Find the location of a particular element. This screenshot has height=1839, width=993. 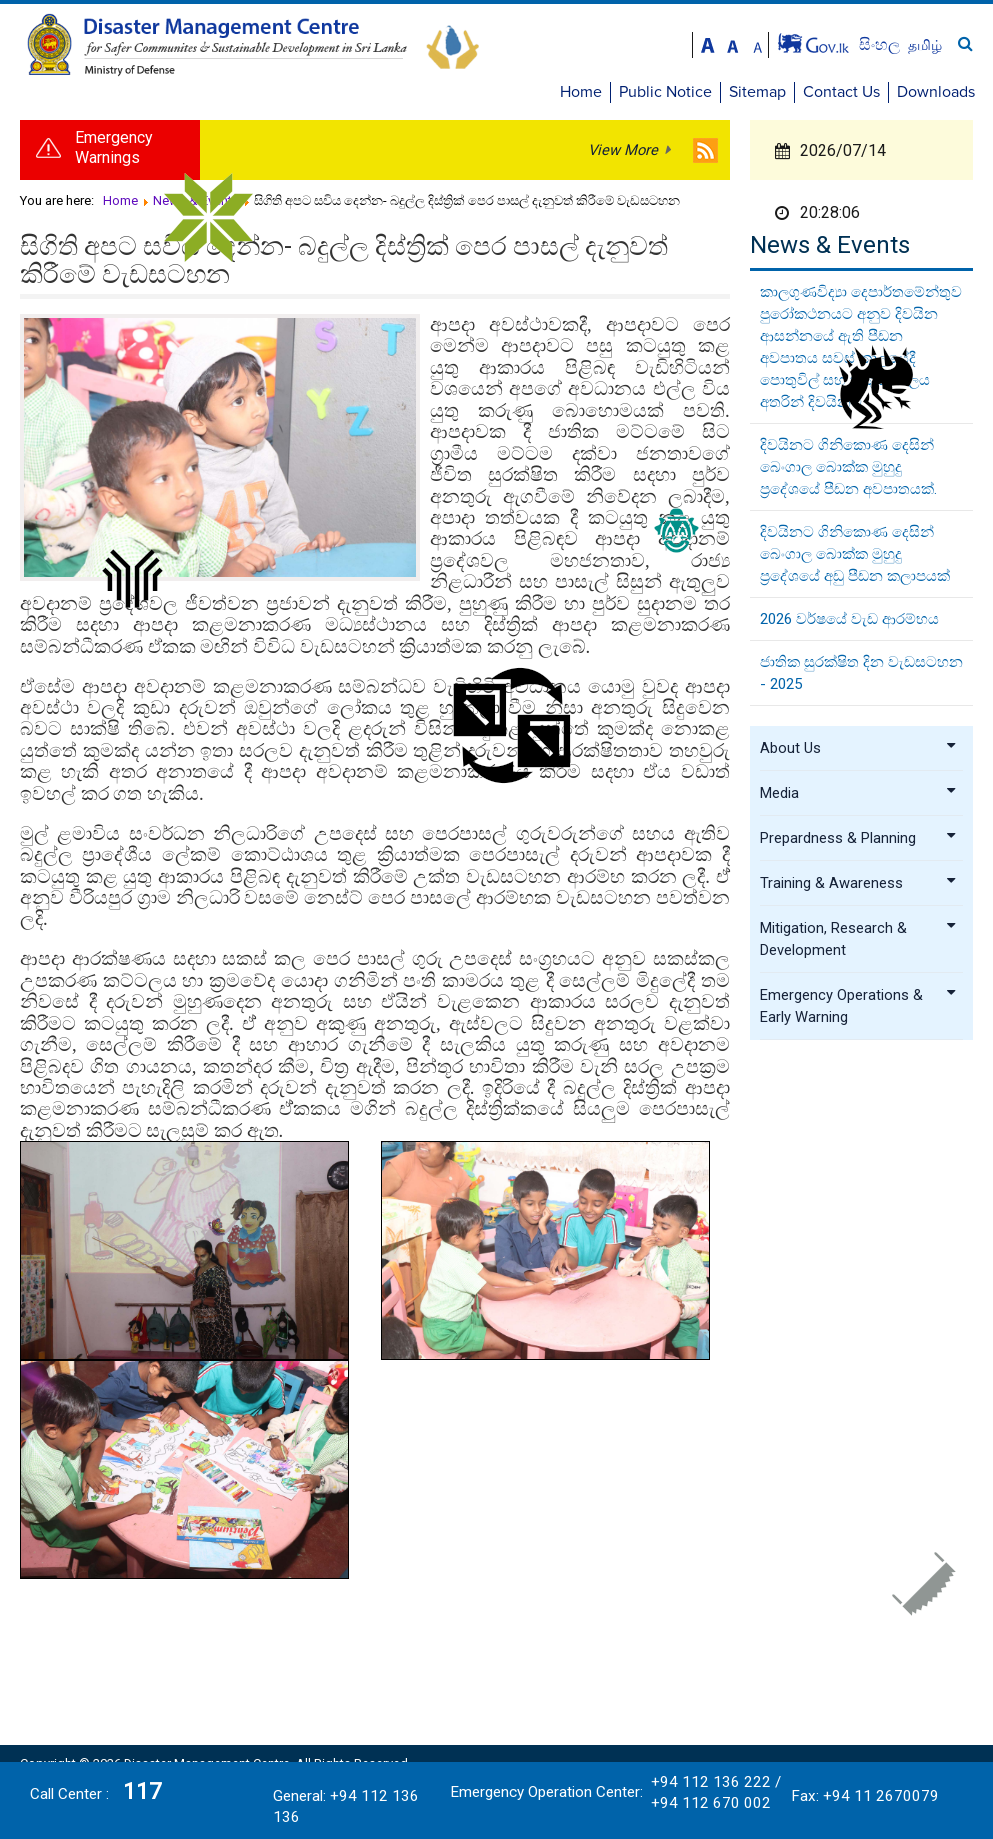

decorative tile pattern from azul board game is located at coordinates (208, 217).